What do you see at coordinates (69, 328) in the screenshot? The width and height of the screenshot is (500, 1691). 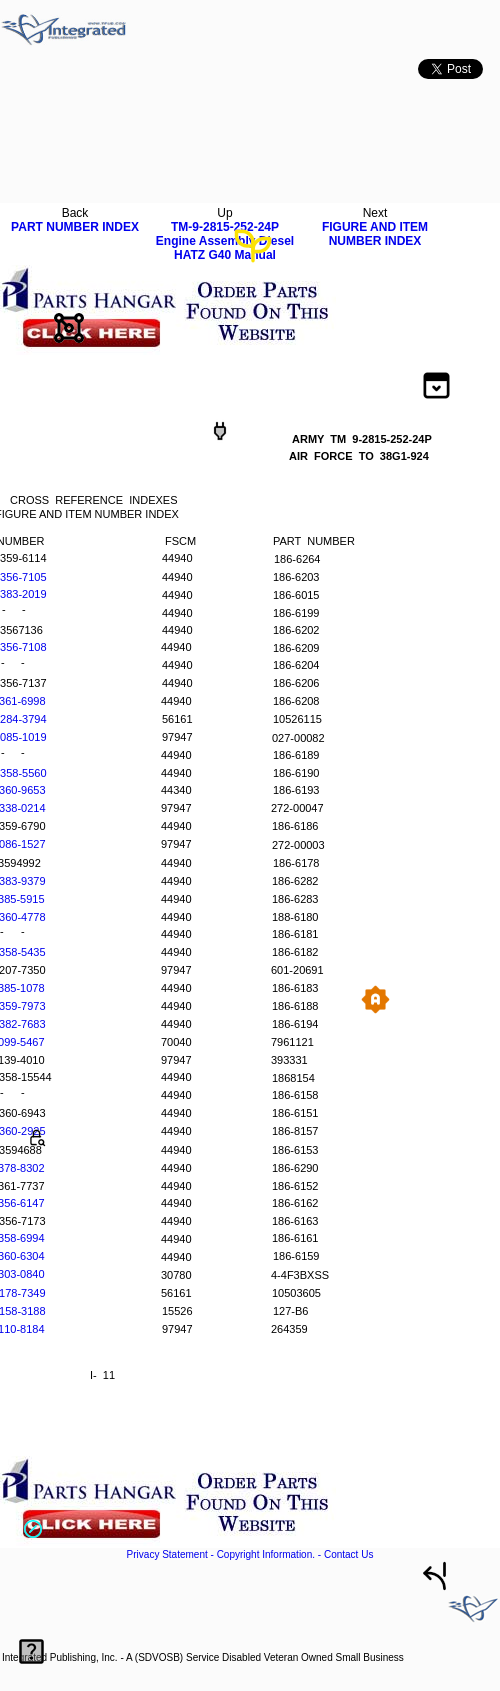 I see `view complex network topology` at bounding box center [69, 328].